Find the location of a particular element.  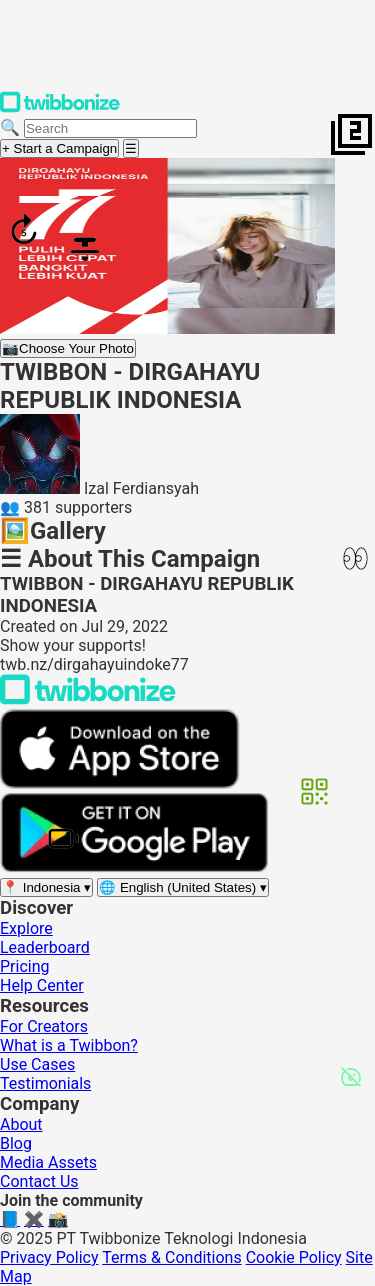

view who has seen your content is located at coordinates (355, 558).